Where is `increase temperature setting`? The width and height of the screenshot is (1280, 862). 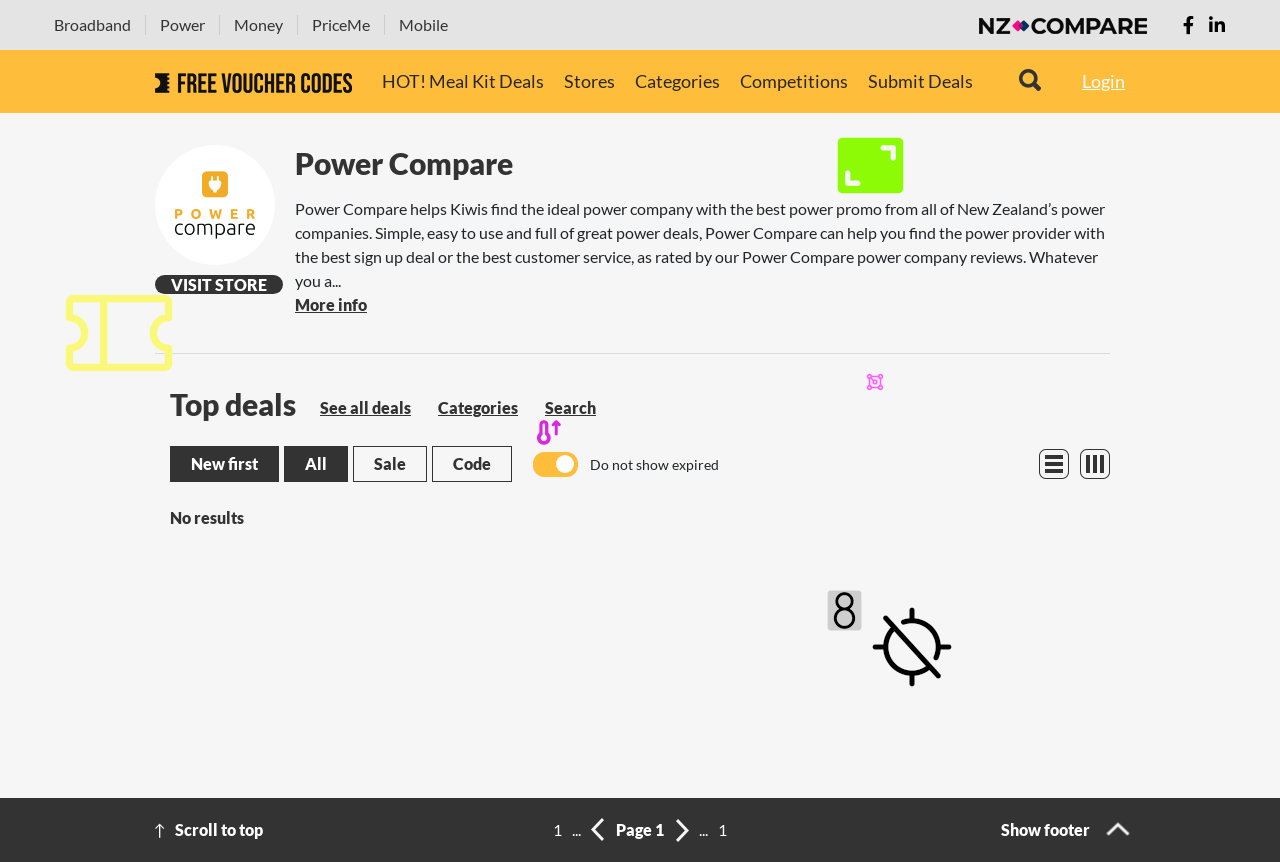 increase temperature setting is located at coordinates (548, 432).